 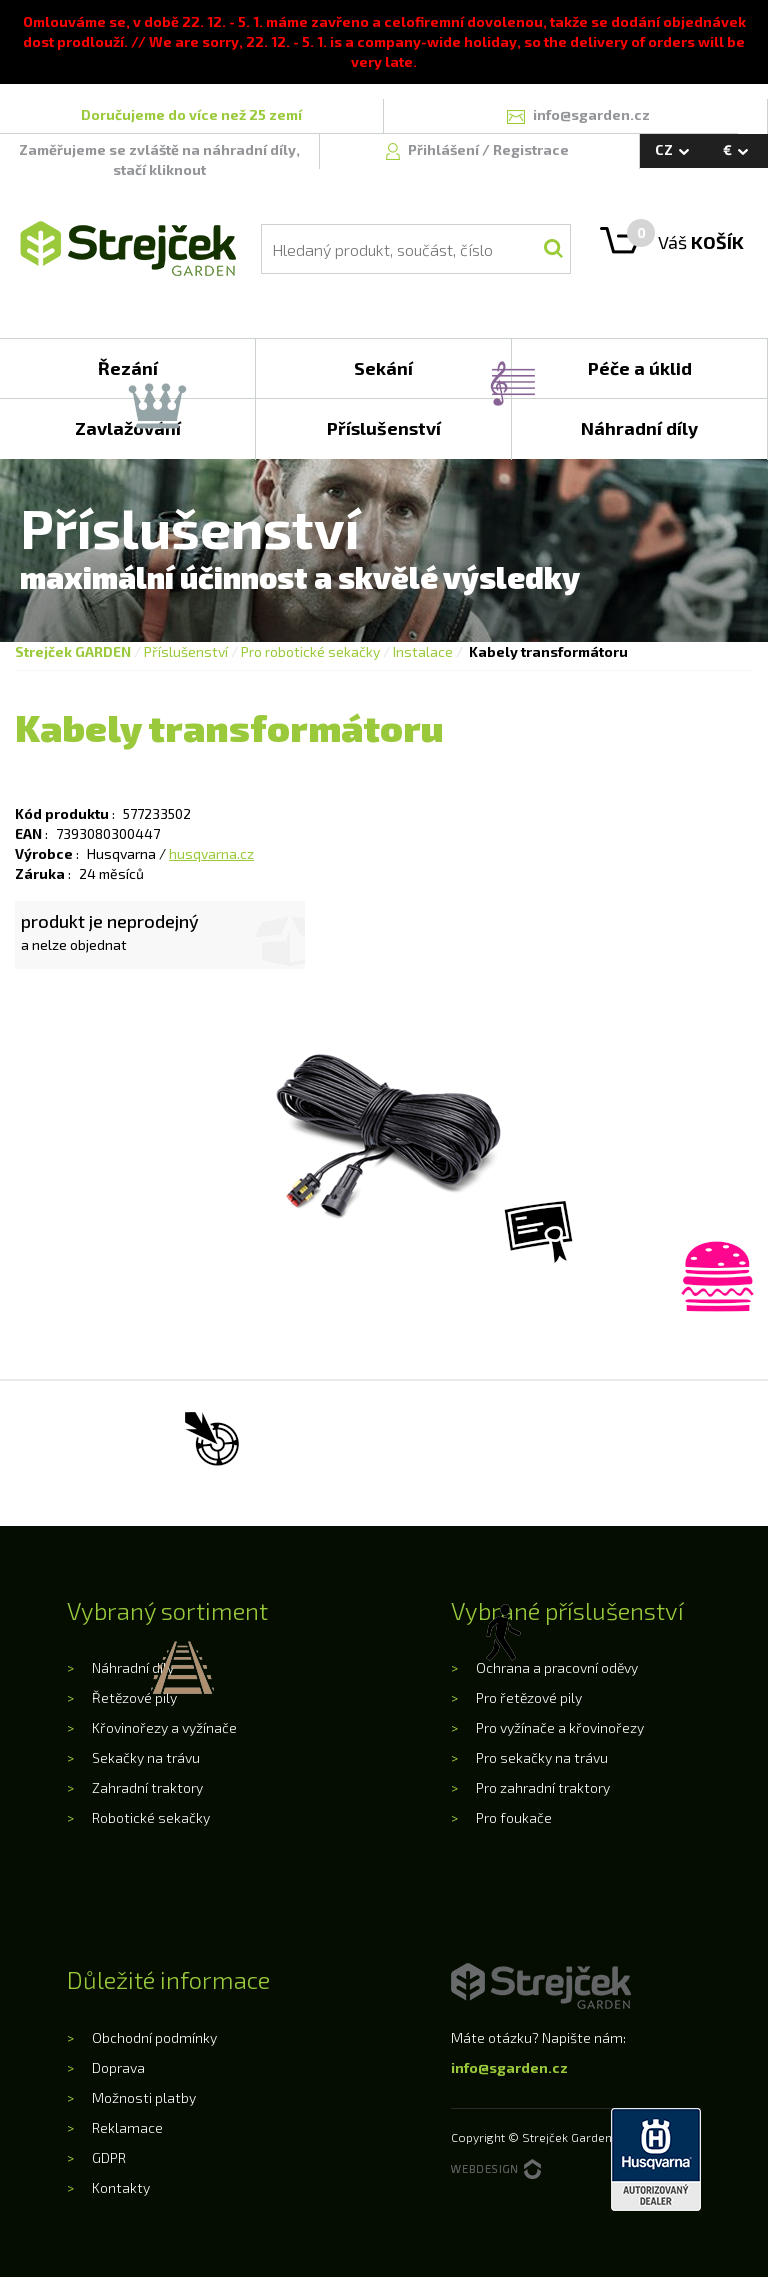 What do you see at coordinates (538, 1228) in the screenshot?
I see `view your certificates or achievements` at bounding box center [538, 1228].